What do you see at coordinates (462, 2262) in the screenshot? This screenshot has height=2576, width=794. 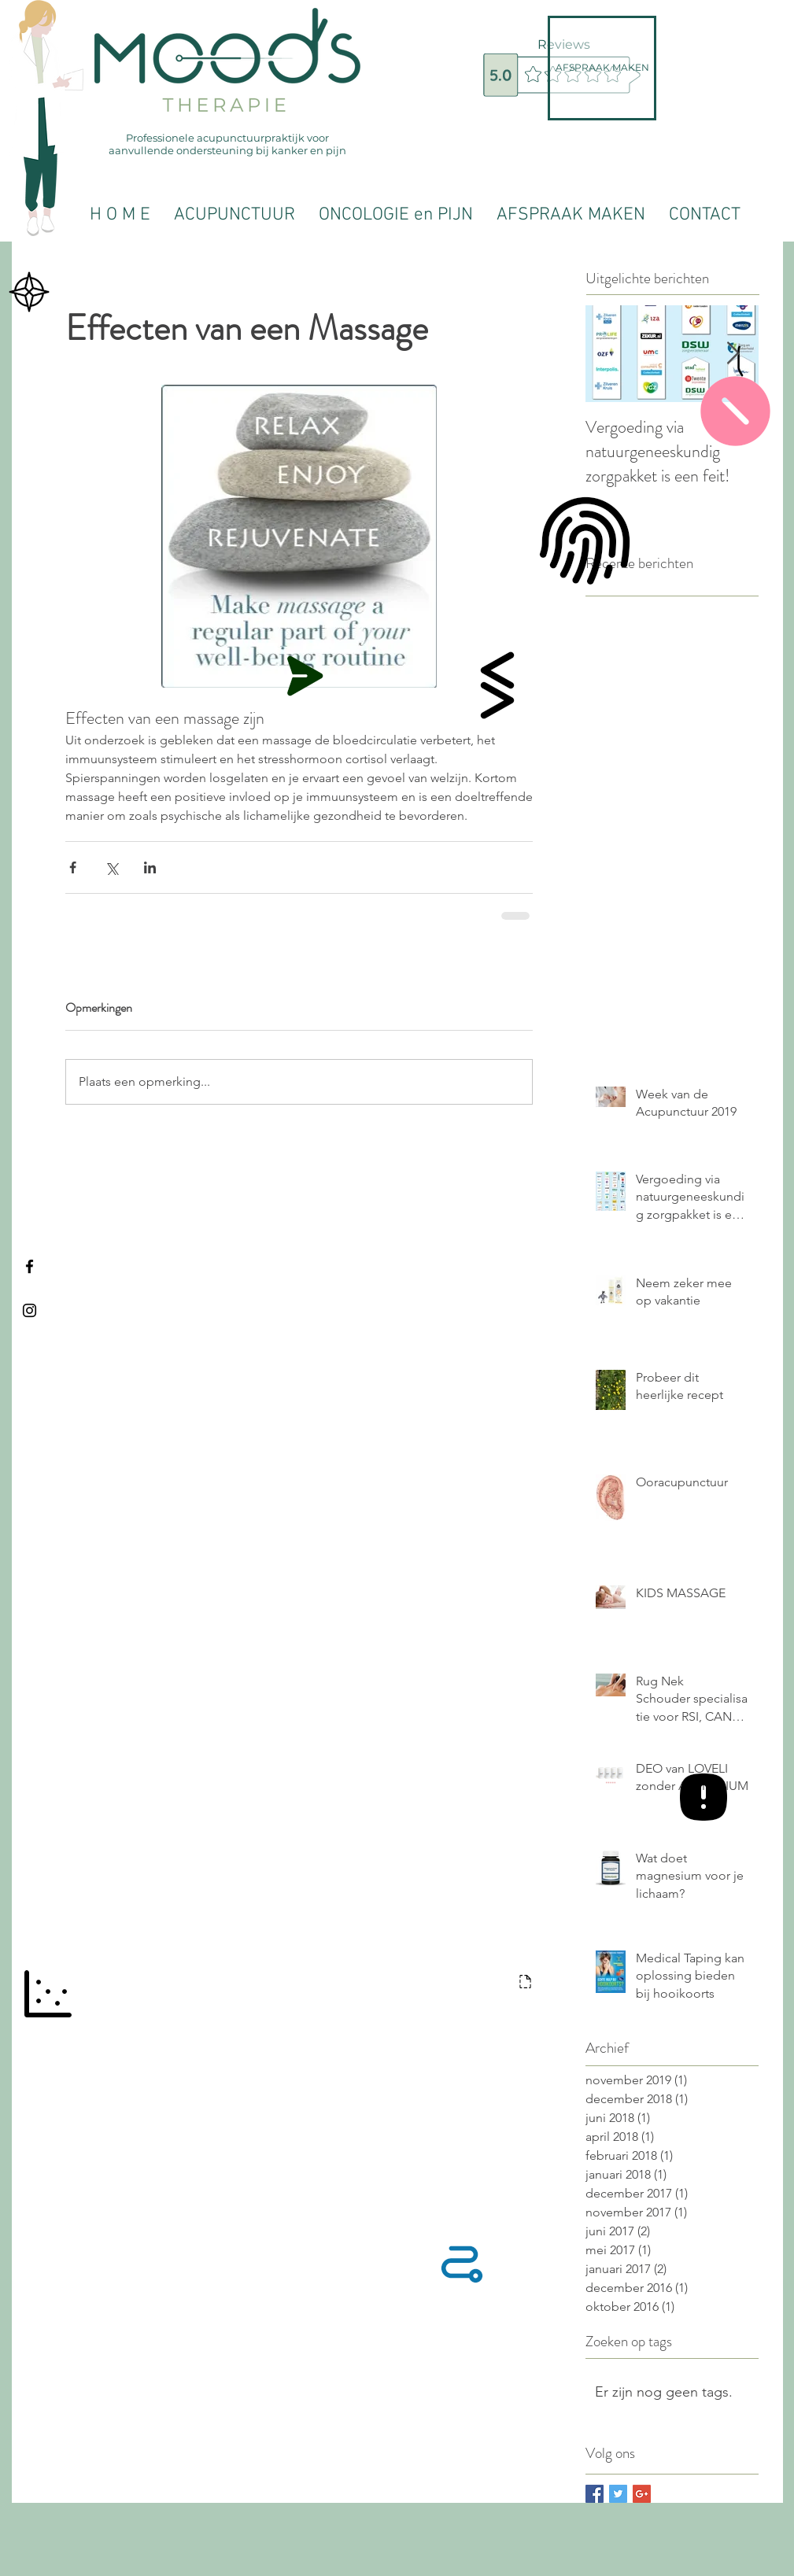 I see `view or edit a route path` at bounding box center [462, 2262].